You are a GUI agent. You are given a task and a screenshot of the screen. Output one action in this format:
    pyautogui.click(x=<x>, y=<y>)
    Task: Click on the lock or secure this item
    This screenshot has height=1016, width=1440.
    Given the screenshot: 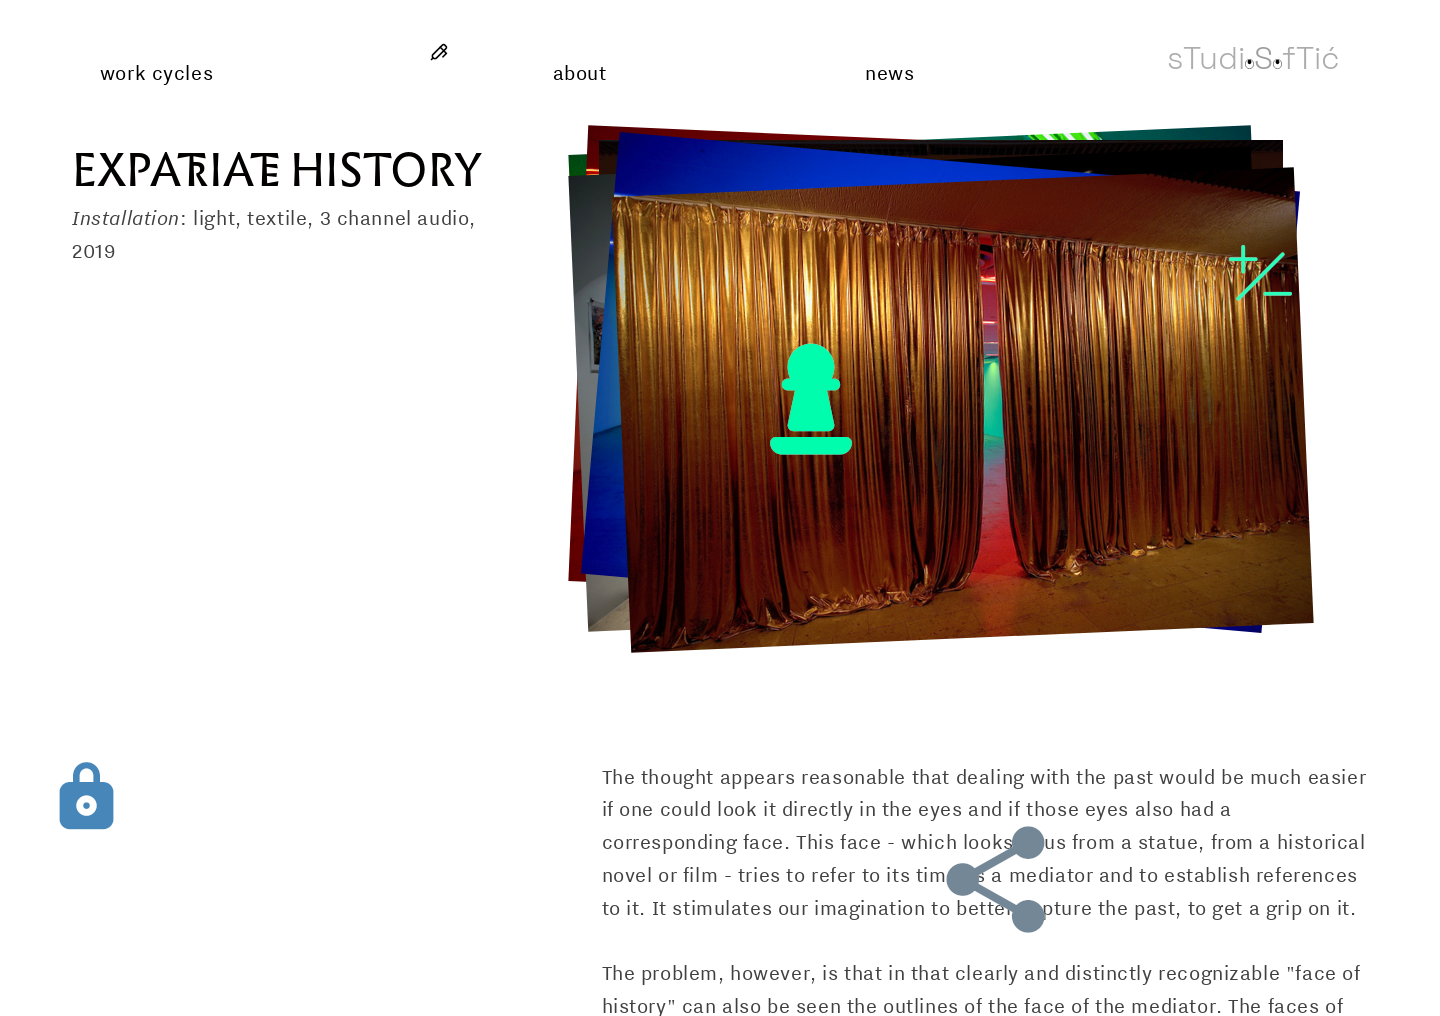 What is the action you would take?
    pyautogui.click(x=86, y=795)
    